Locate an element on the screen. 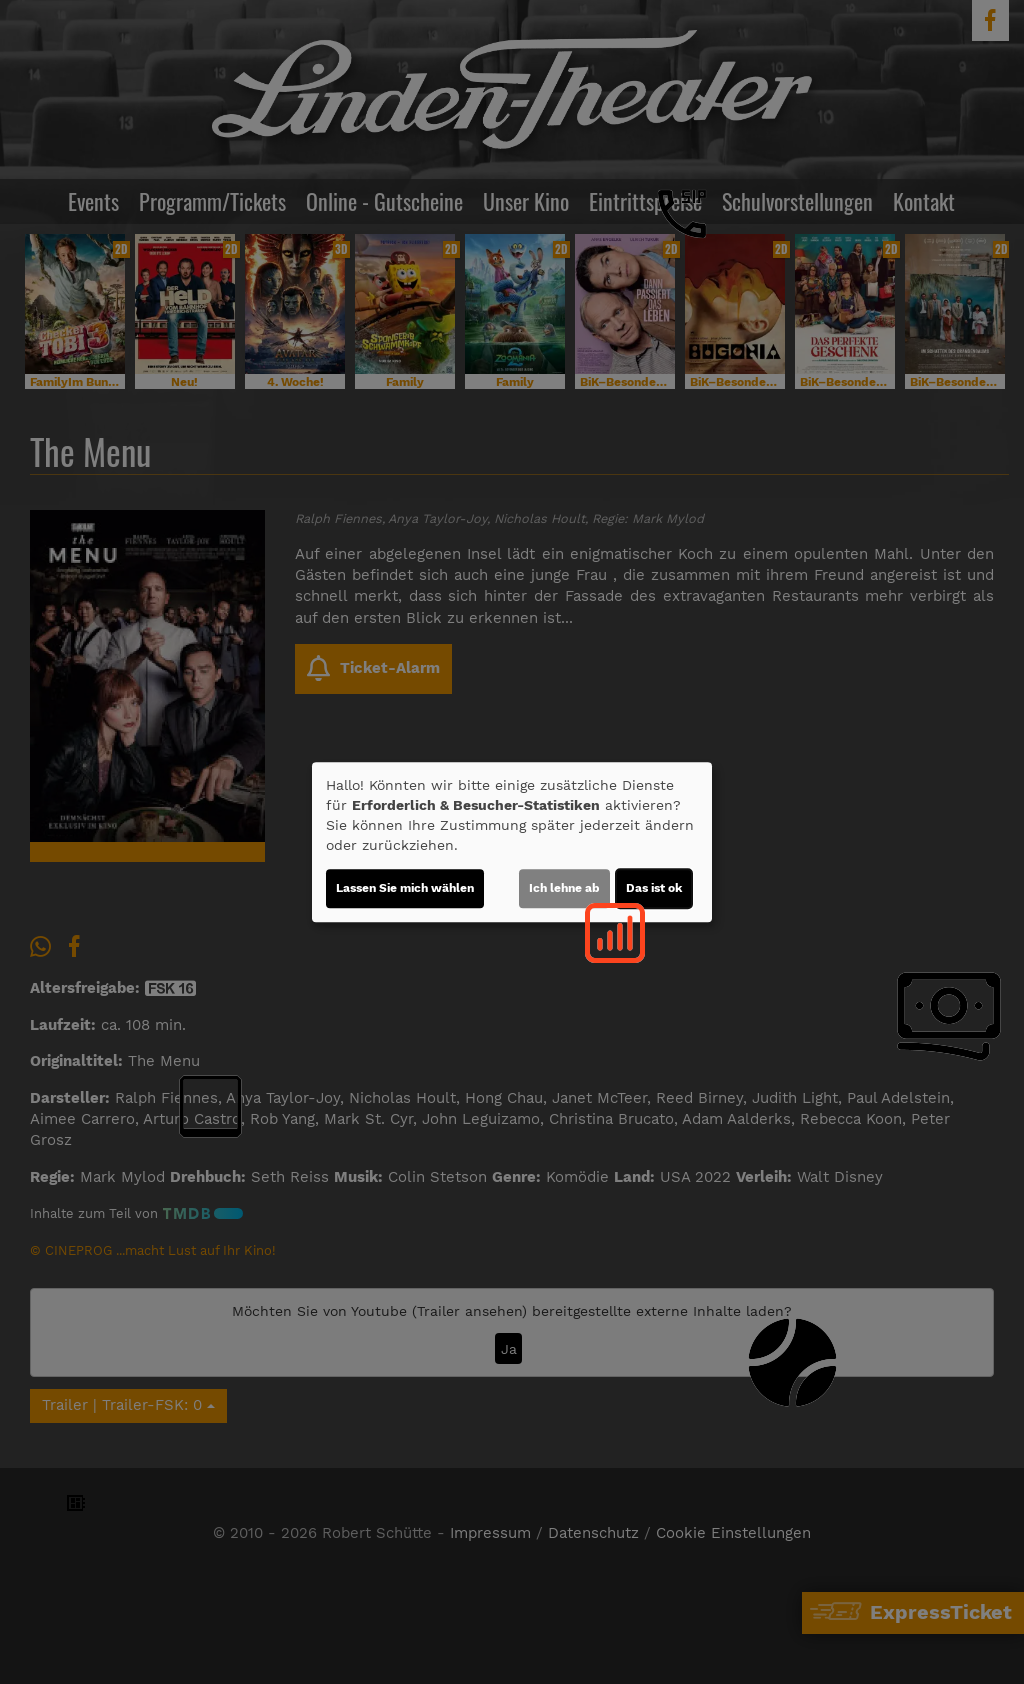 Image resolution: width=1024 pixels, height=1684 pixels. make a SIP (internet-based) phone call is located at coordinates (682, 214).